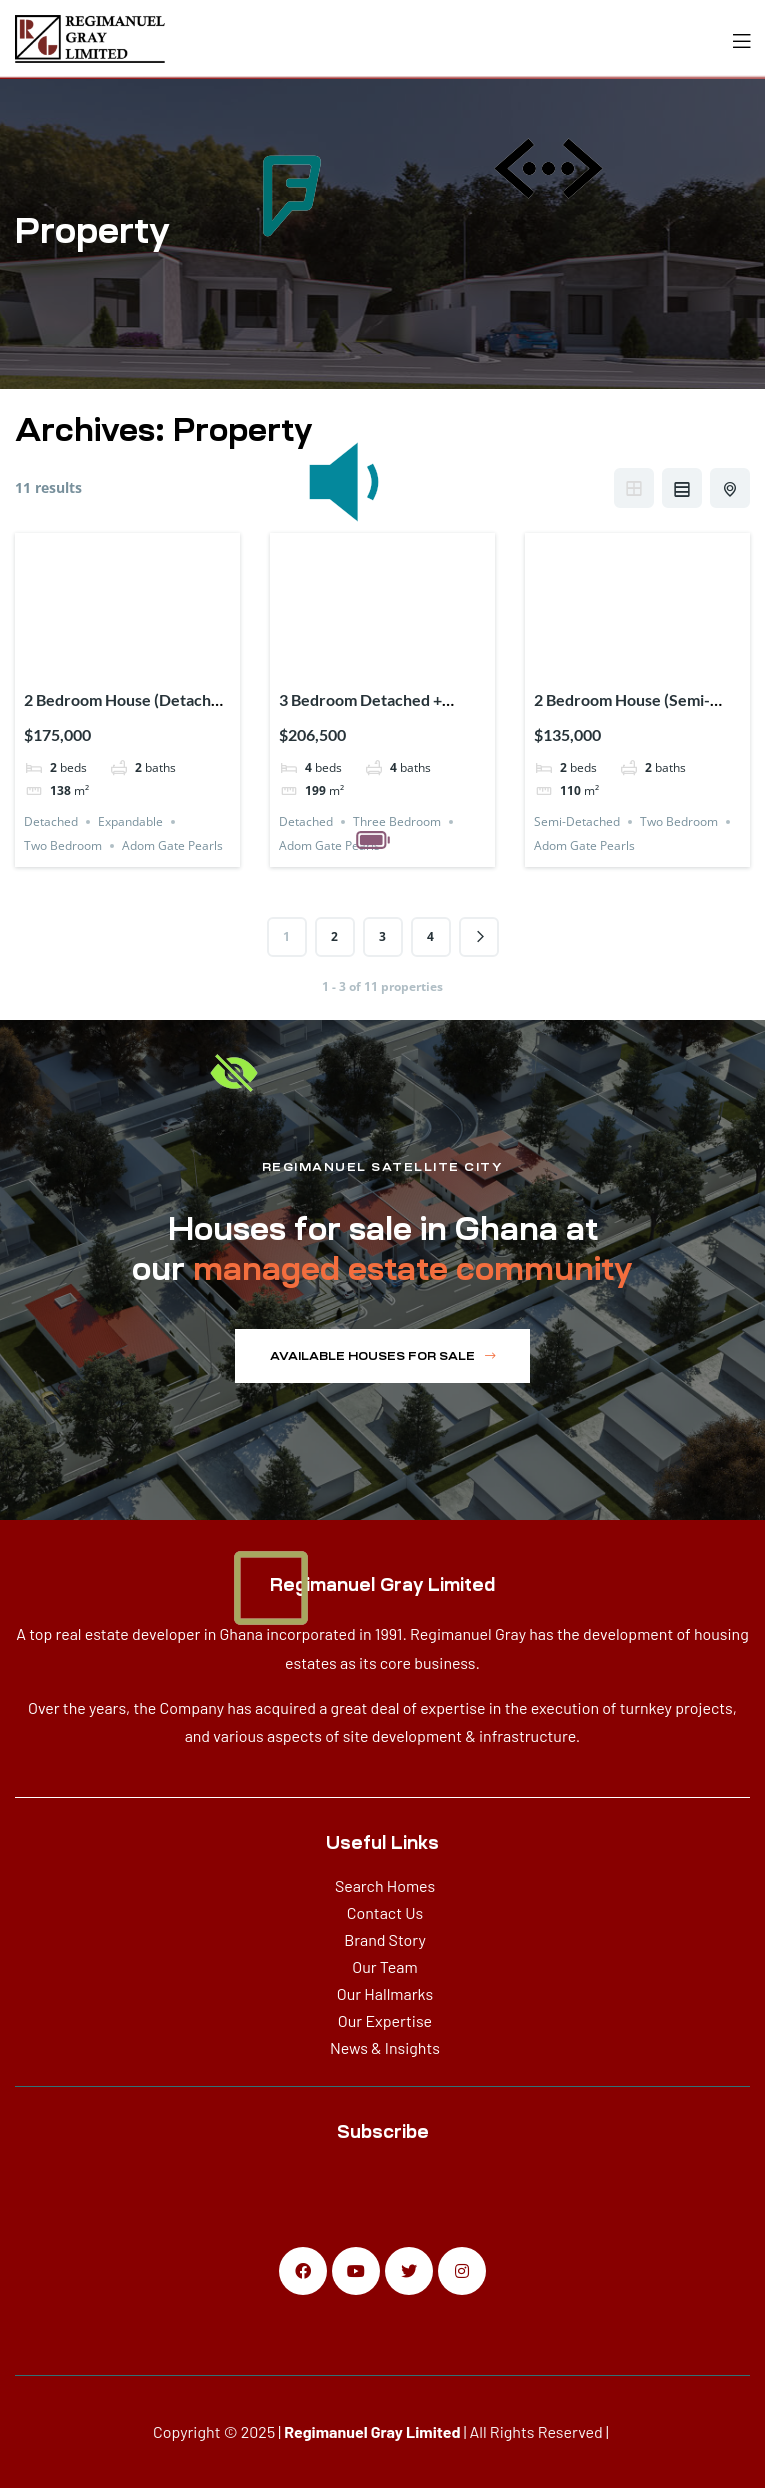 This screenshot has width=765, height=2488. Describe the element at coordinates (292, 196) in the screenshot. I see `open foursquare app` at that location.